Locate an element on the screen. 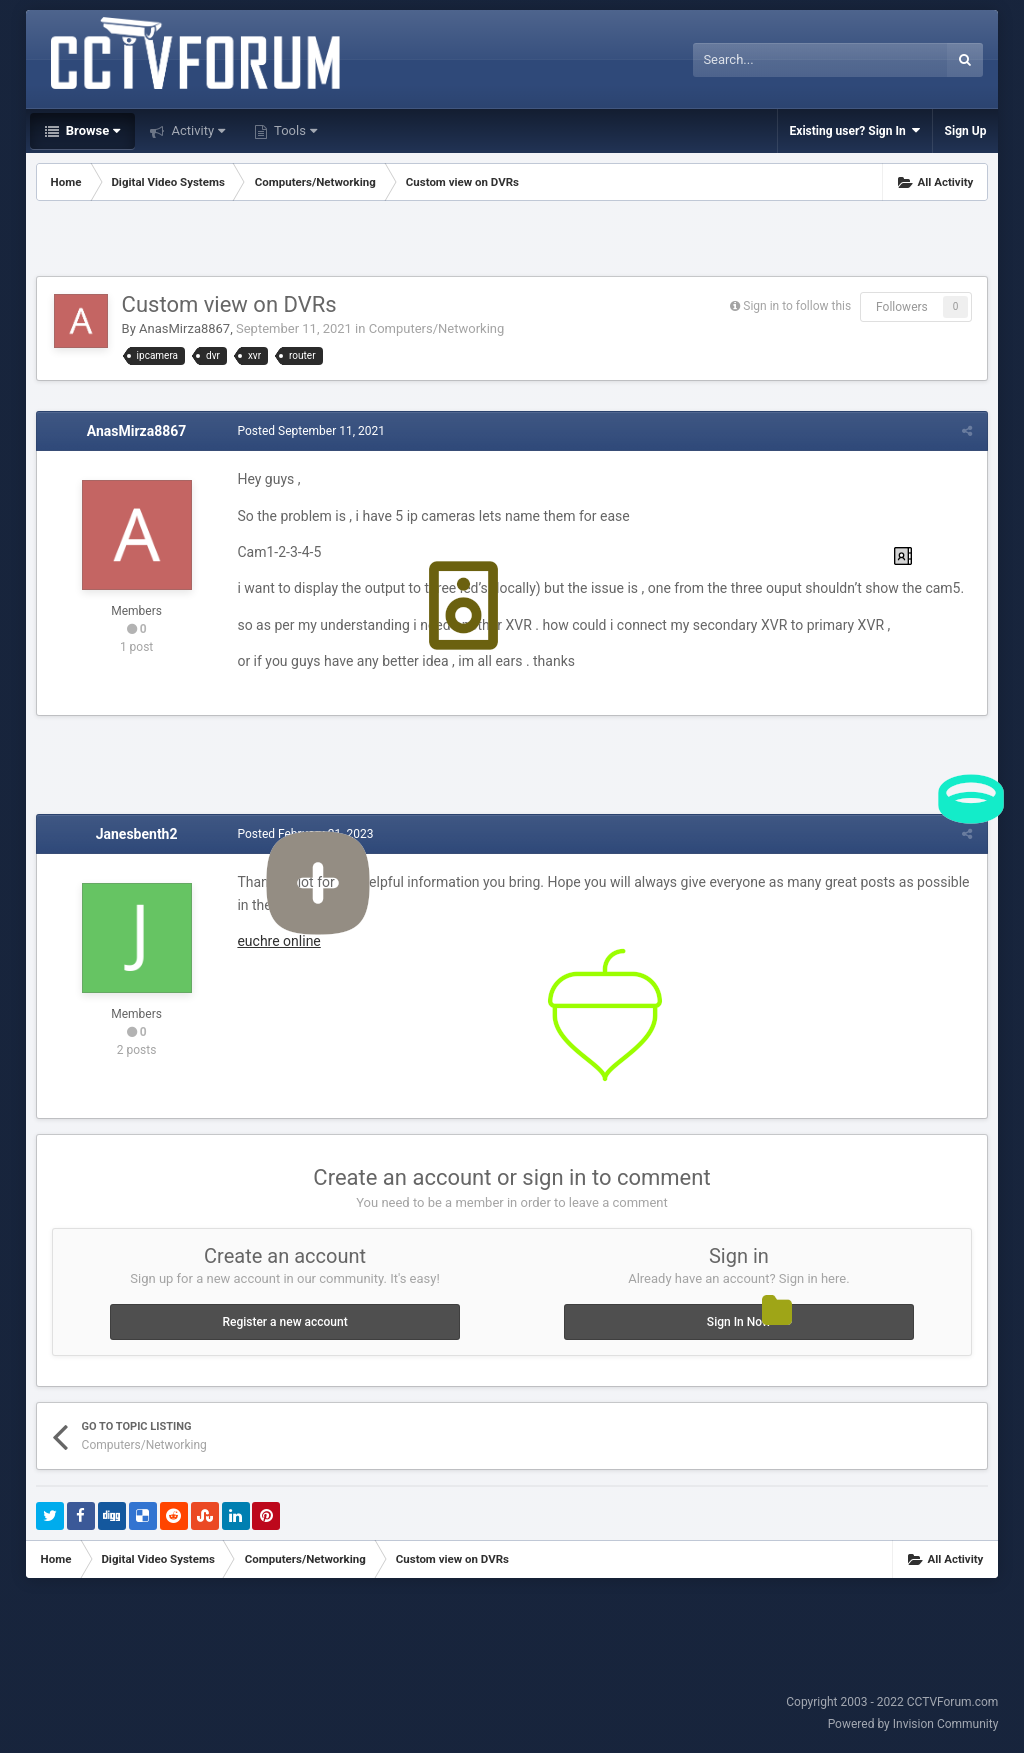  nature or outdoors category indicator is located at coordinates (605, 1015).